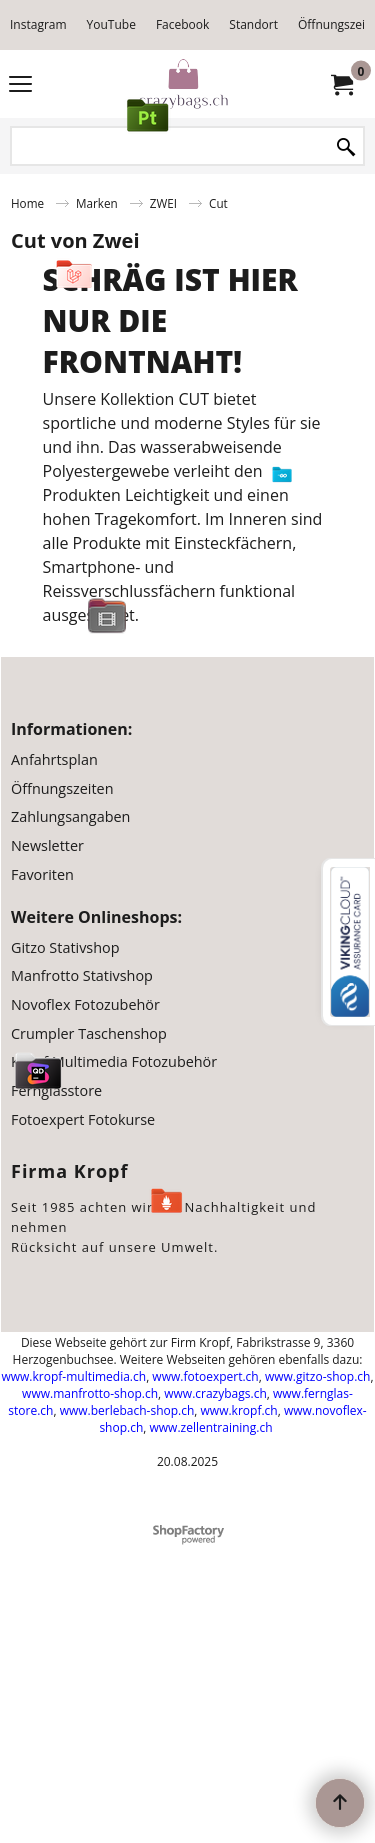 This screenshot has height=1843, width=375. Describe the element at coordinates (282, 475) in the screenshot. I see `open folder containing Go language projects` at that location.